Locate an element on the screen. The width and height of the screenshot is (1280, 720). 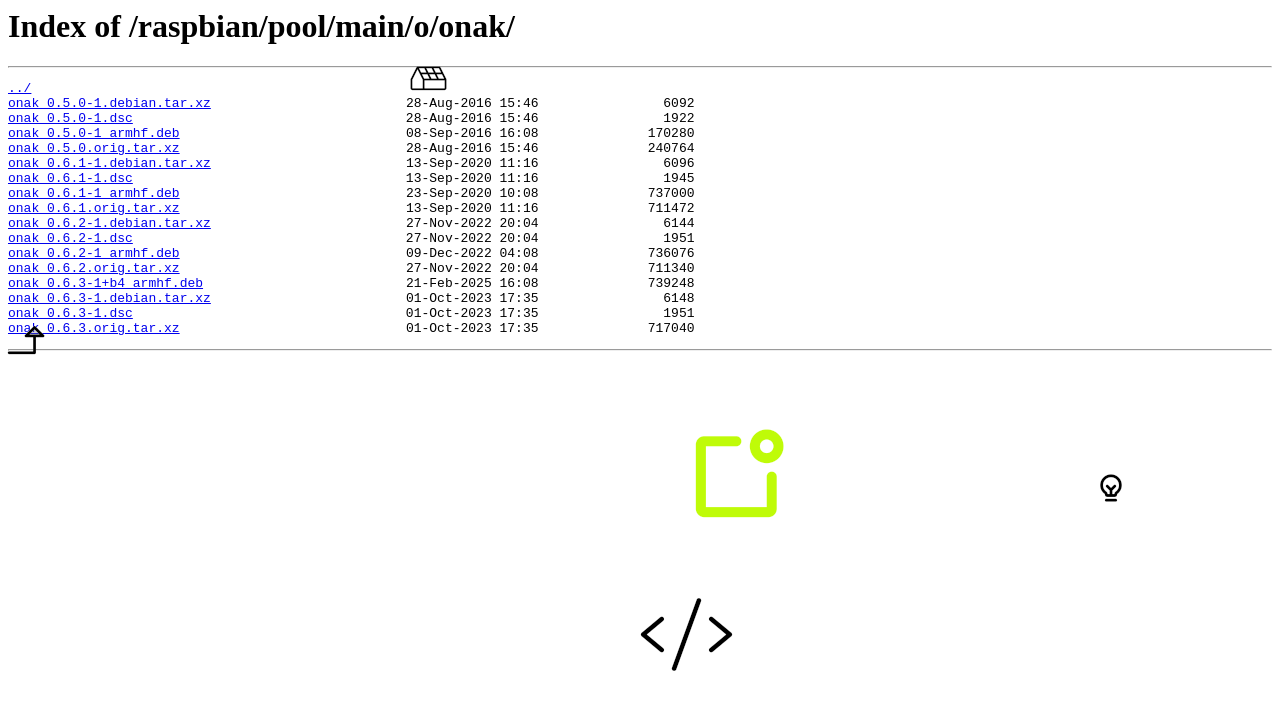
view notifications is located at coordinates (738, 475).